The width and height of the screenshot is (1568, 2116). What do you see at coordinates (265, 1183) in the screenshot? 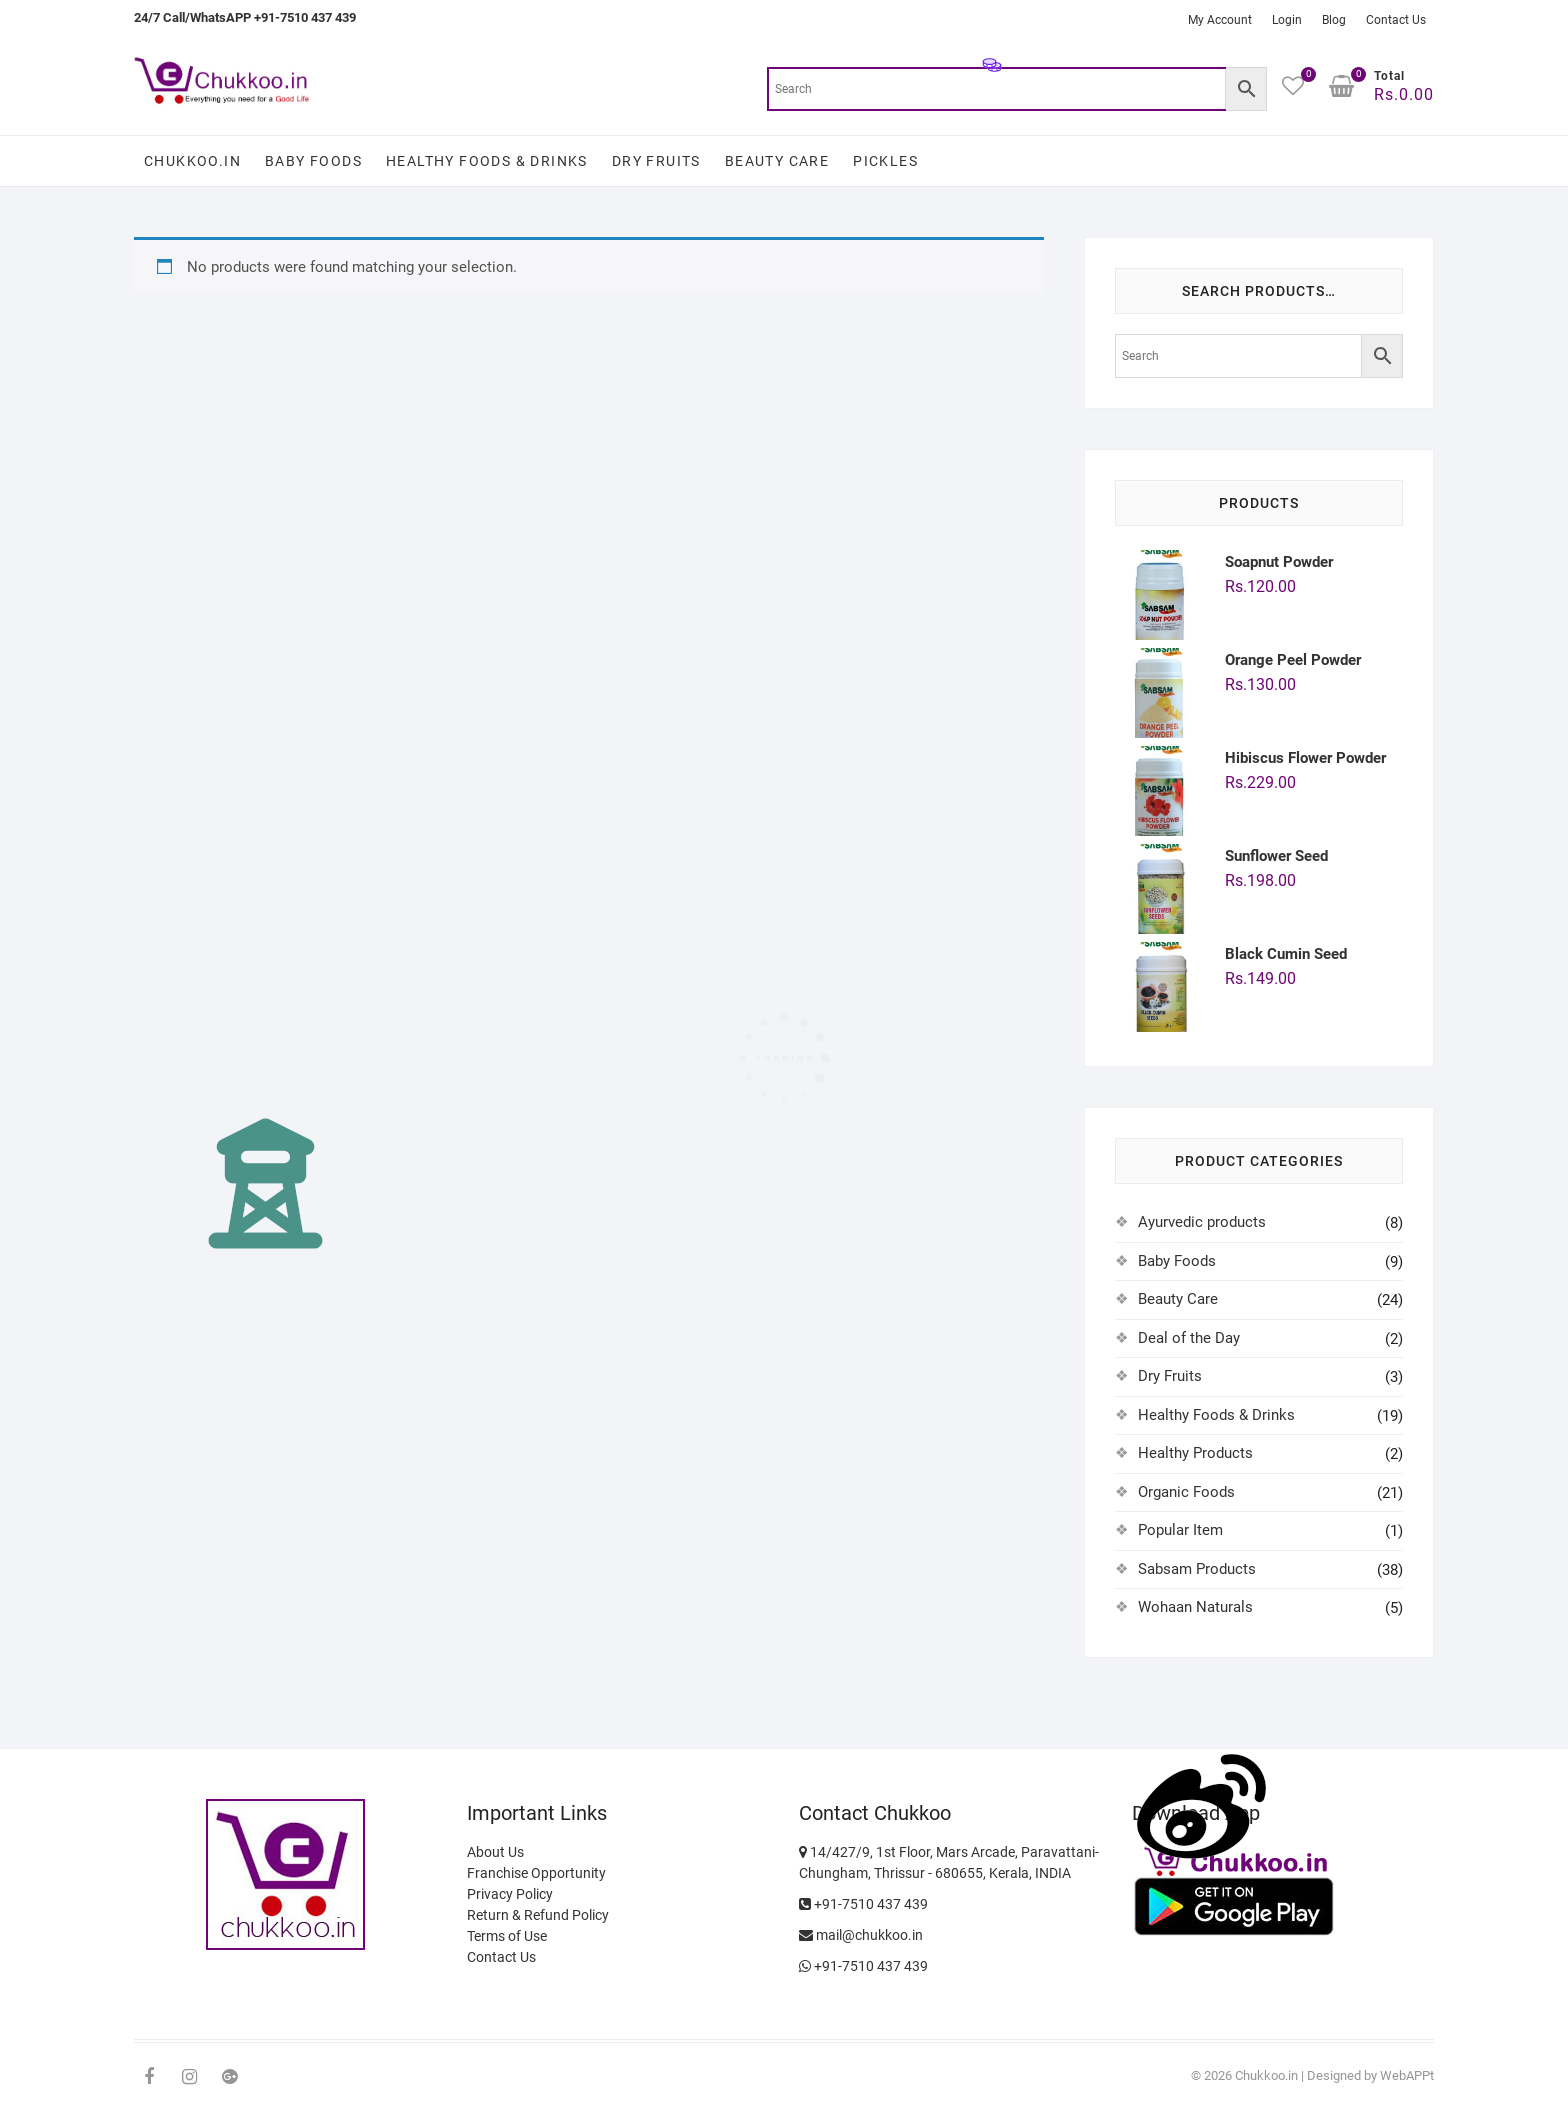
I see `view observation tower or lookout point` at bounding box center [265, 1183].